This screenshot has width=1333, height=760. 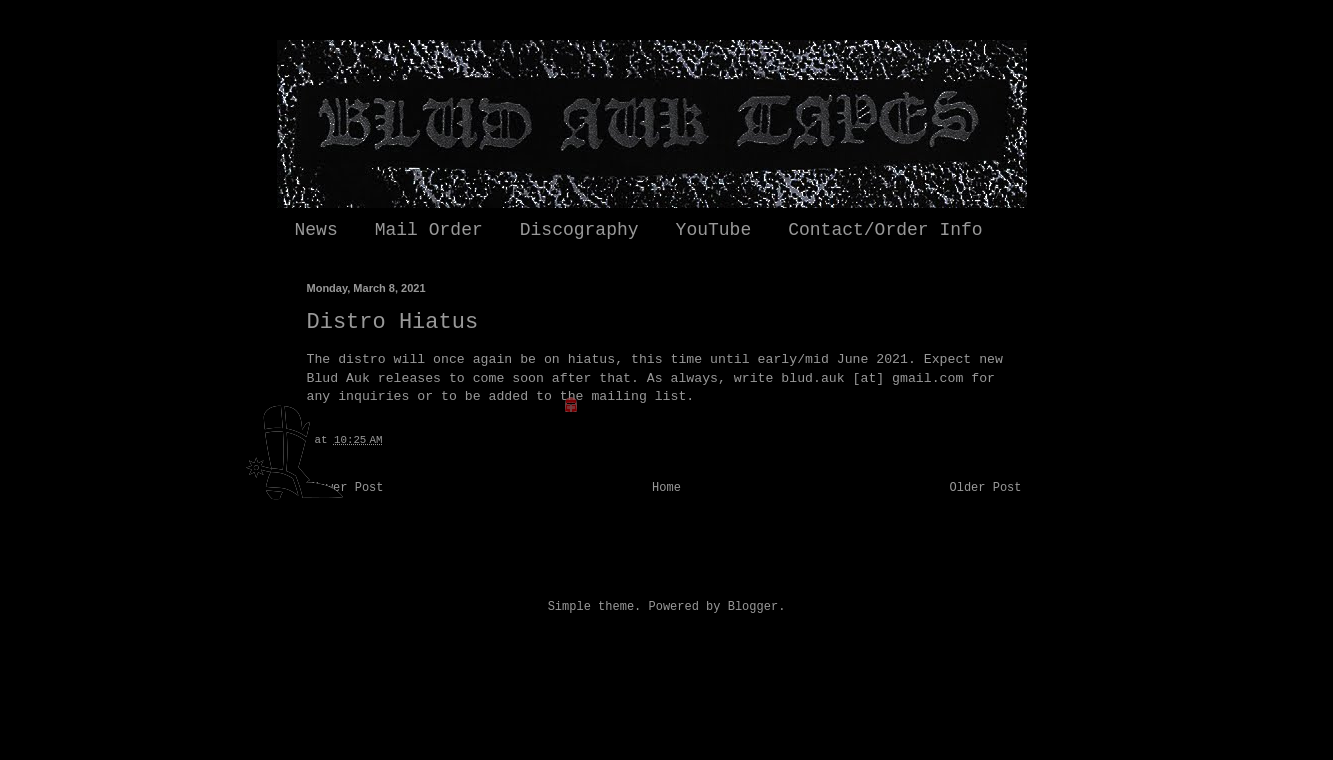 What do you see at coordinates (571, 405) in the screenshot?
I see `select knight or heavy armor class` at bounding box center [571, 405].